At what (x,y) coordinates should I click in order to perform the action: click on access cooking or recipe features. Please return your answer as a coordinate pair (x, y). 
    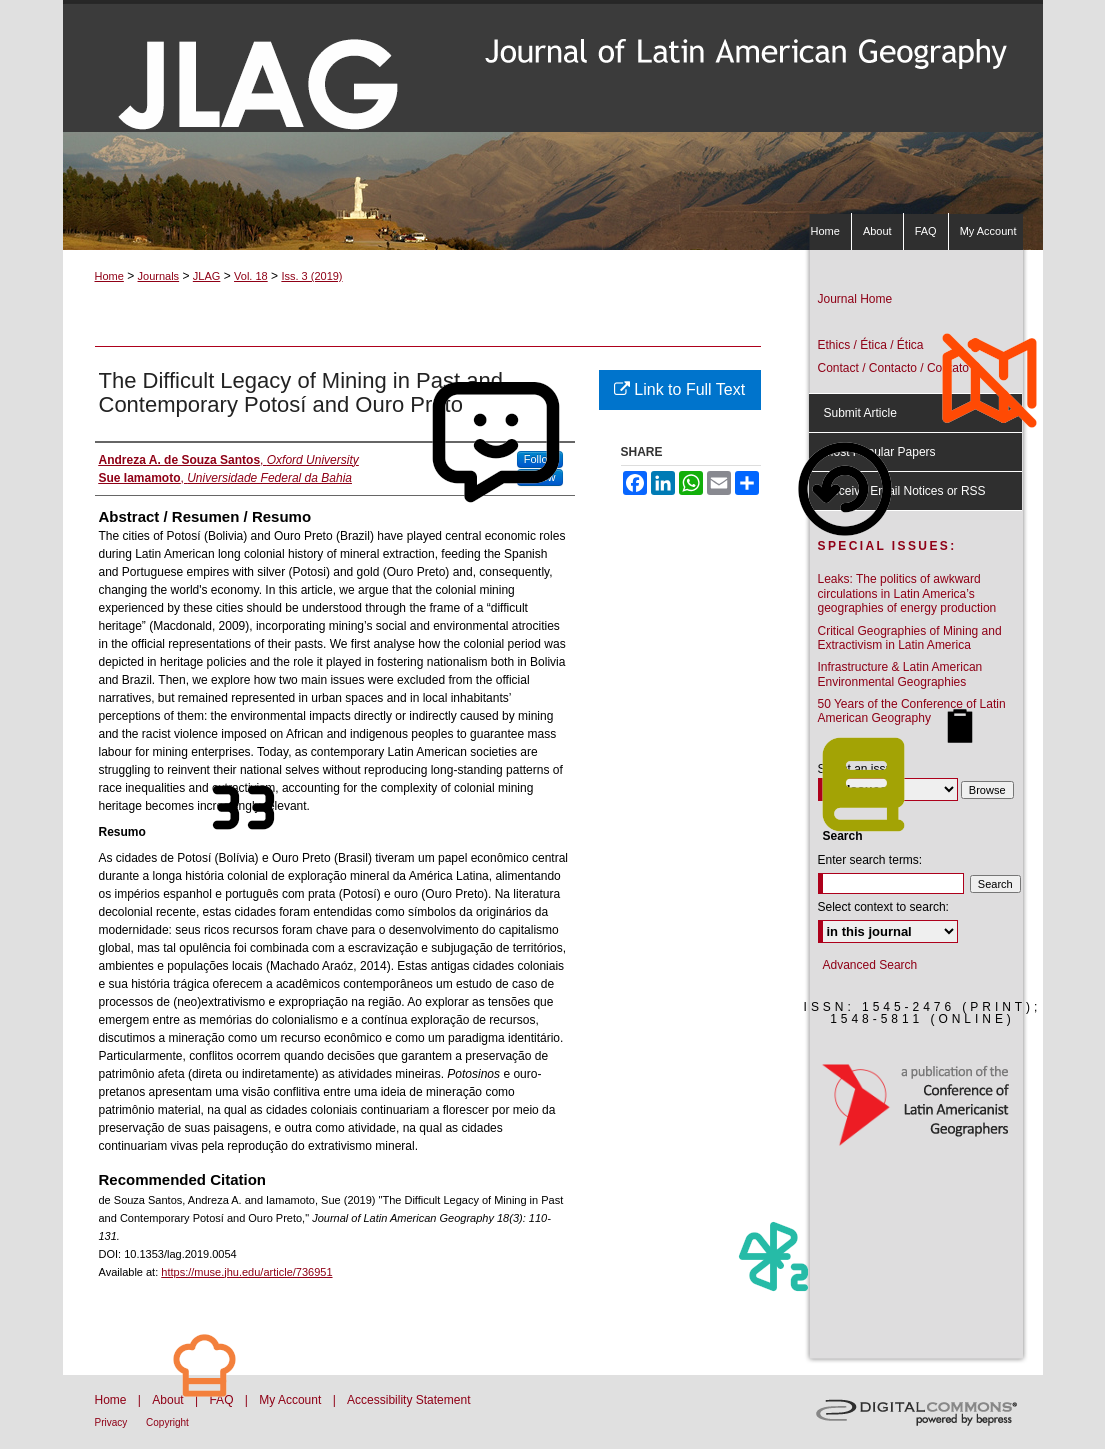
    Looking at the image, I should click on (204, 1365).